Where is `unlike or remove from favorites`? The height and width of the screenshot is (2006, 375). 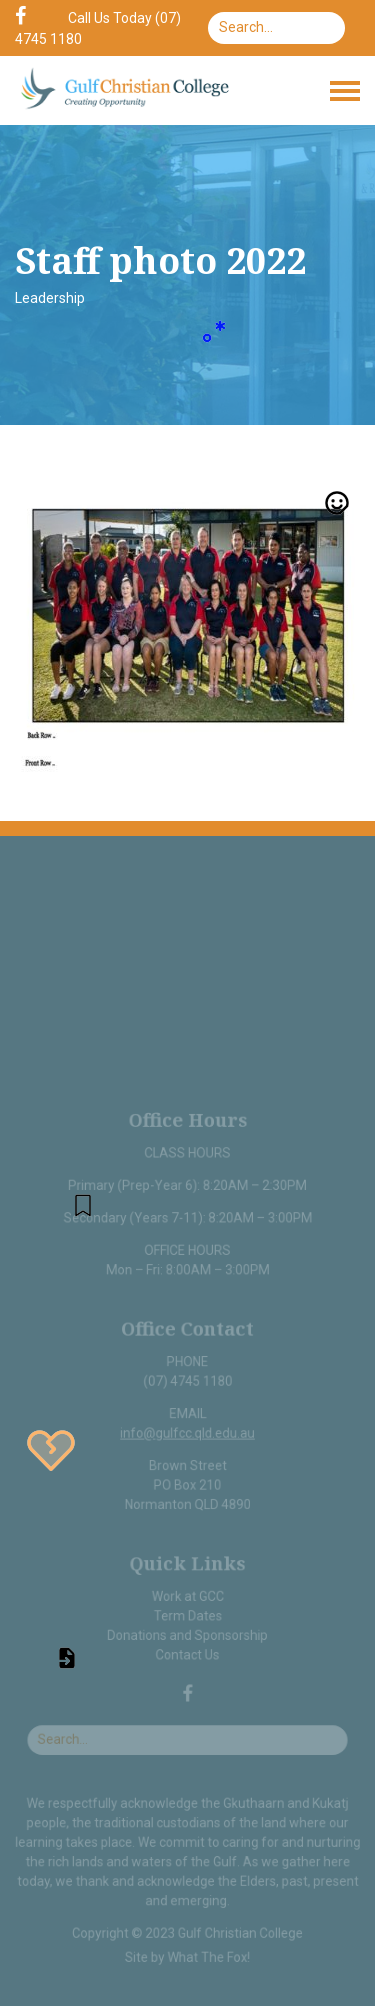
unlike or remove from favorites is located at coordinates (51, 1449).